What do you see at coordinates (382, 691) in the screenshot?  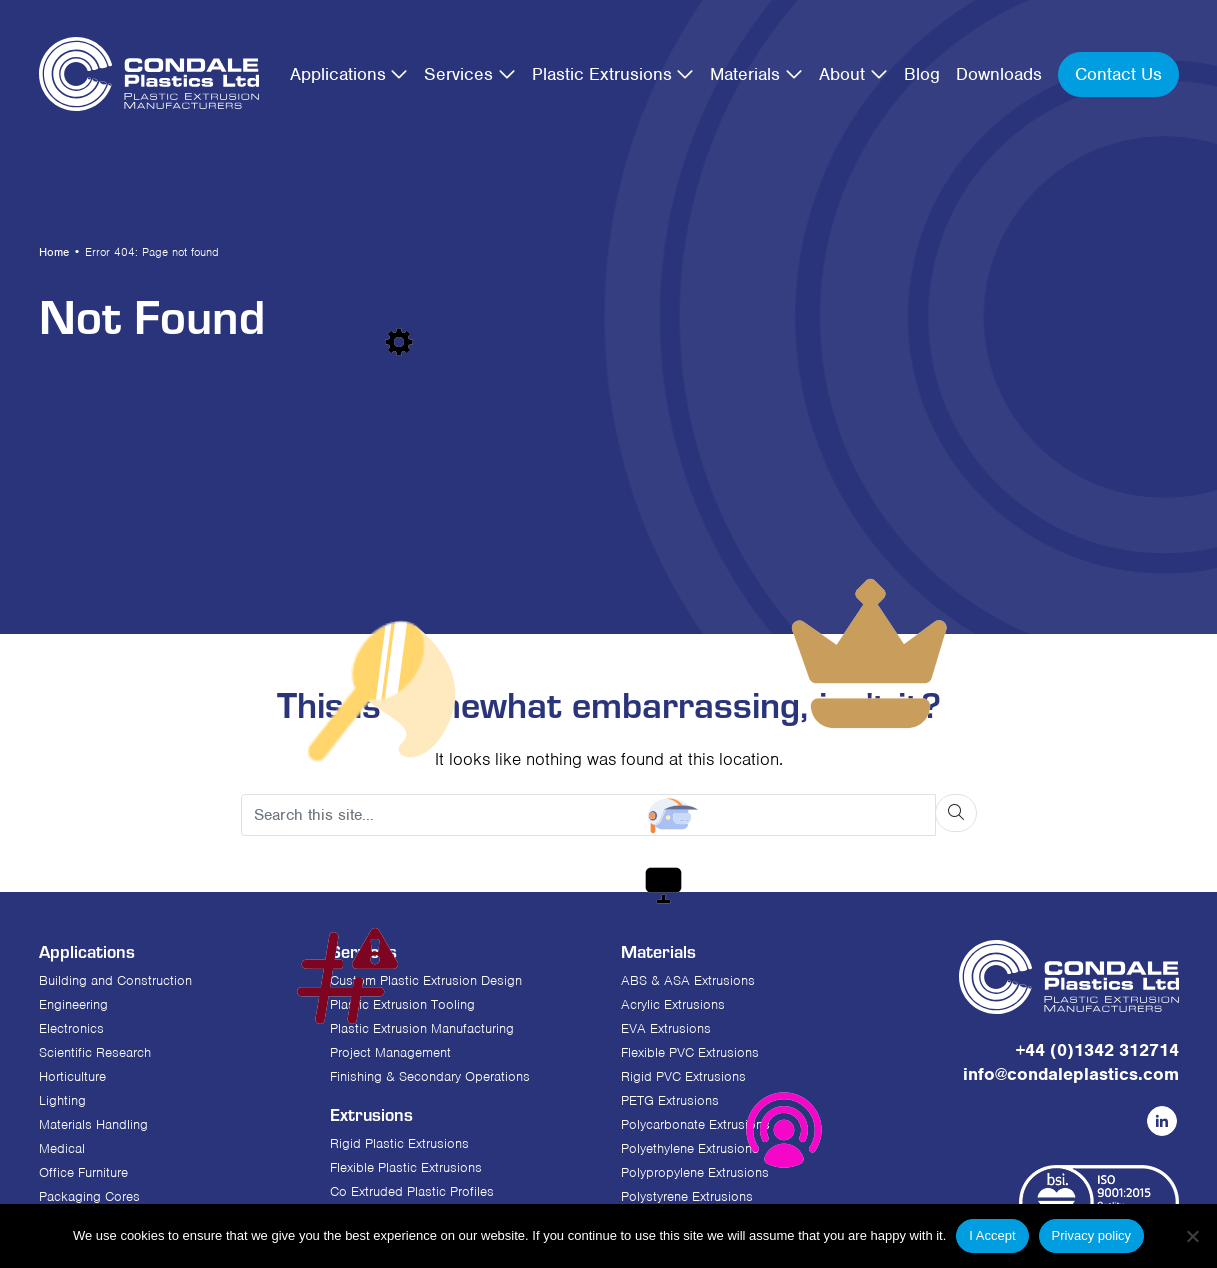 I see `discord golden bug hunter badge indicating elite bug reporter status` at bounding box center [382, 691].